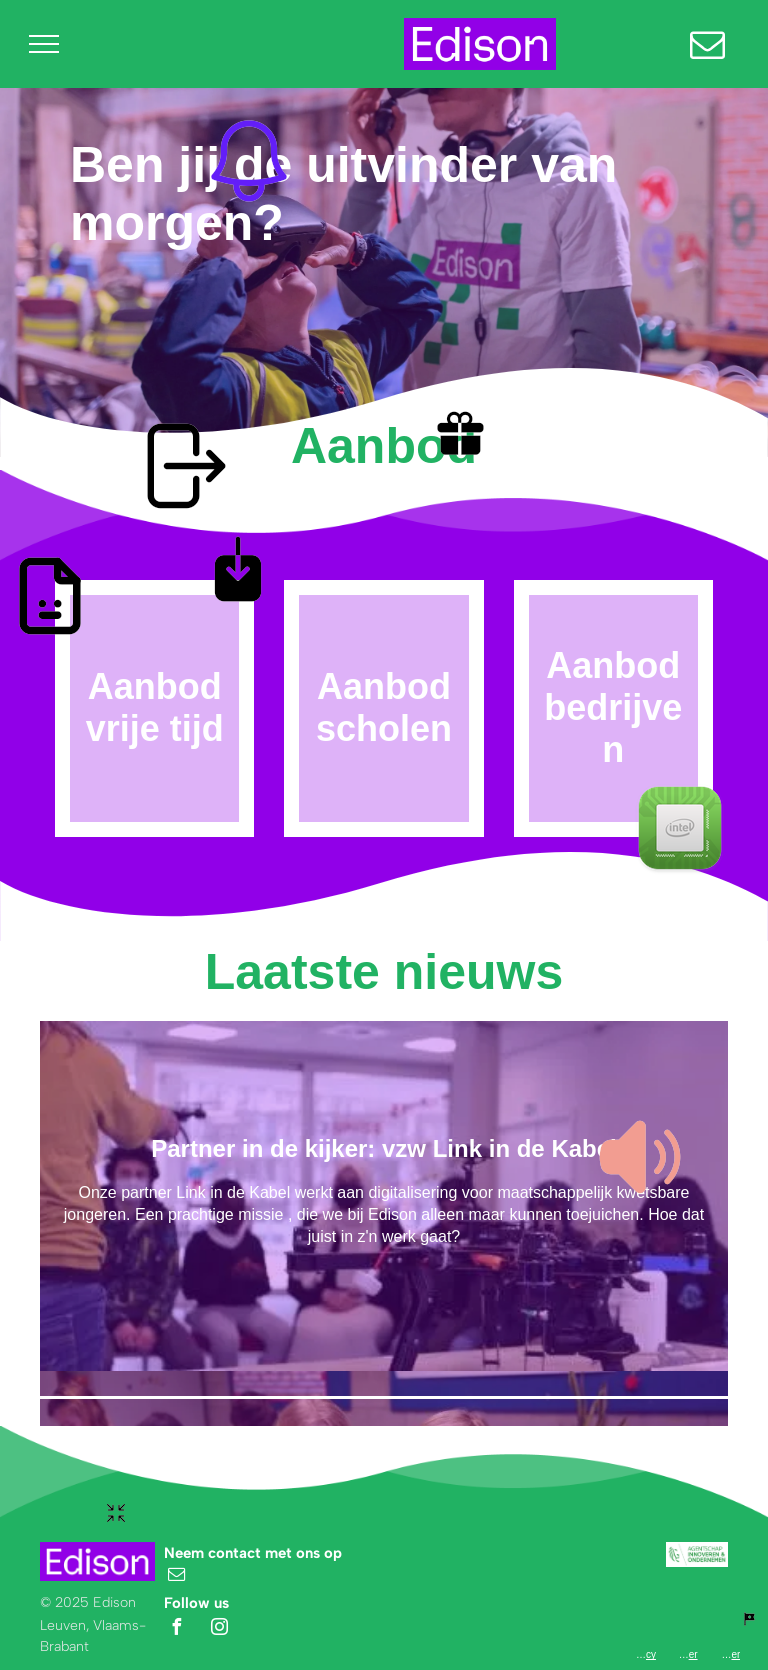 The image size is (768, 1670). What do you see at coordinates (749, 1619) in the screenshot?
I see `start a guided tour or walkthrough` at bounding box center [749, 1619].